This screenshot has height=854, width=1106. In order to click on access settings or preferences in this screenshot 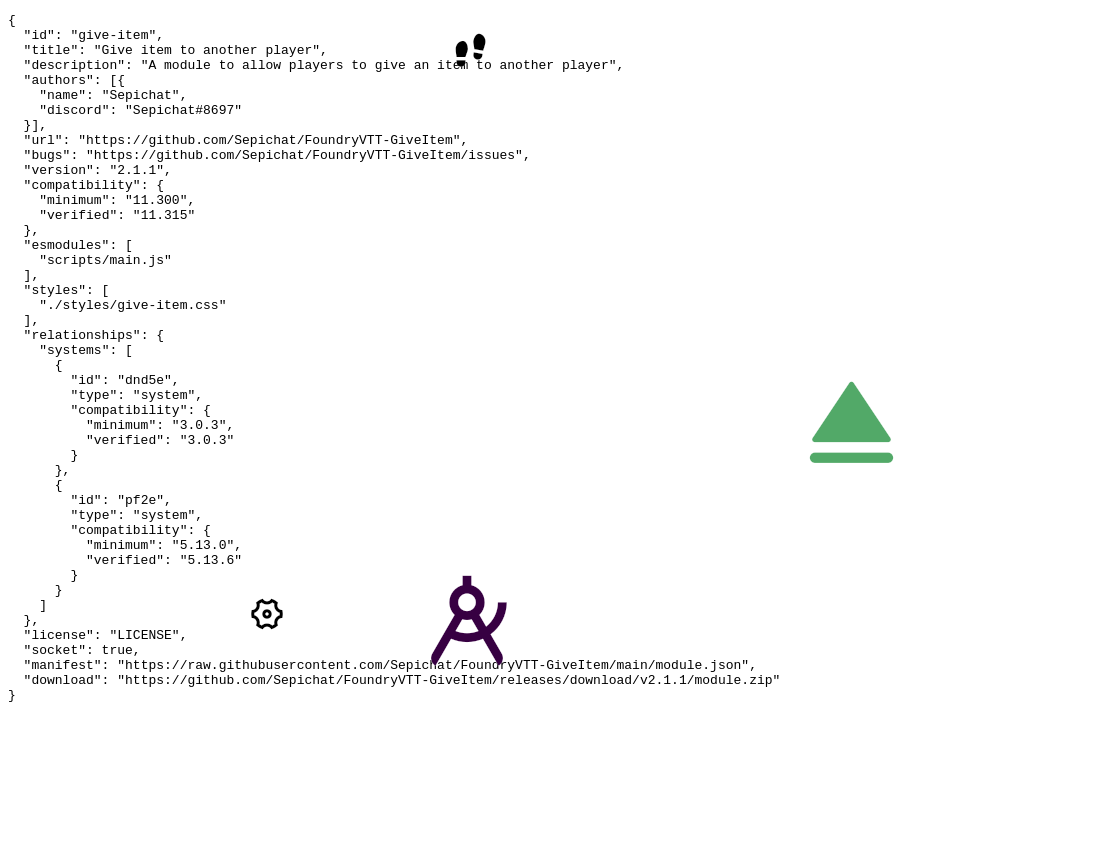, I will do `click(267, 614)`.